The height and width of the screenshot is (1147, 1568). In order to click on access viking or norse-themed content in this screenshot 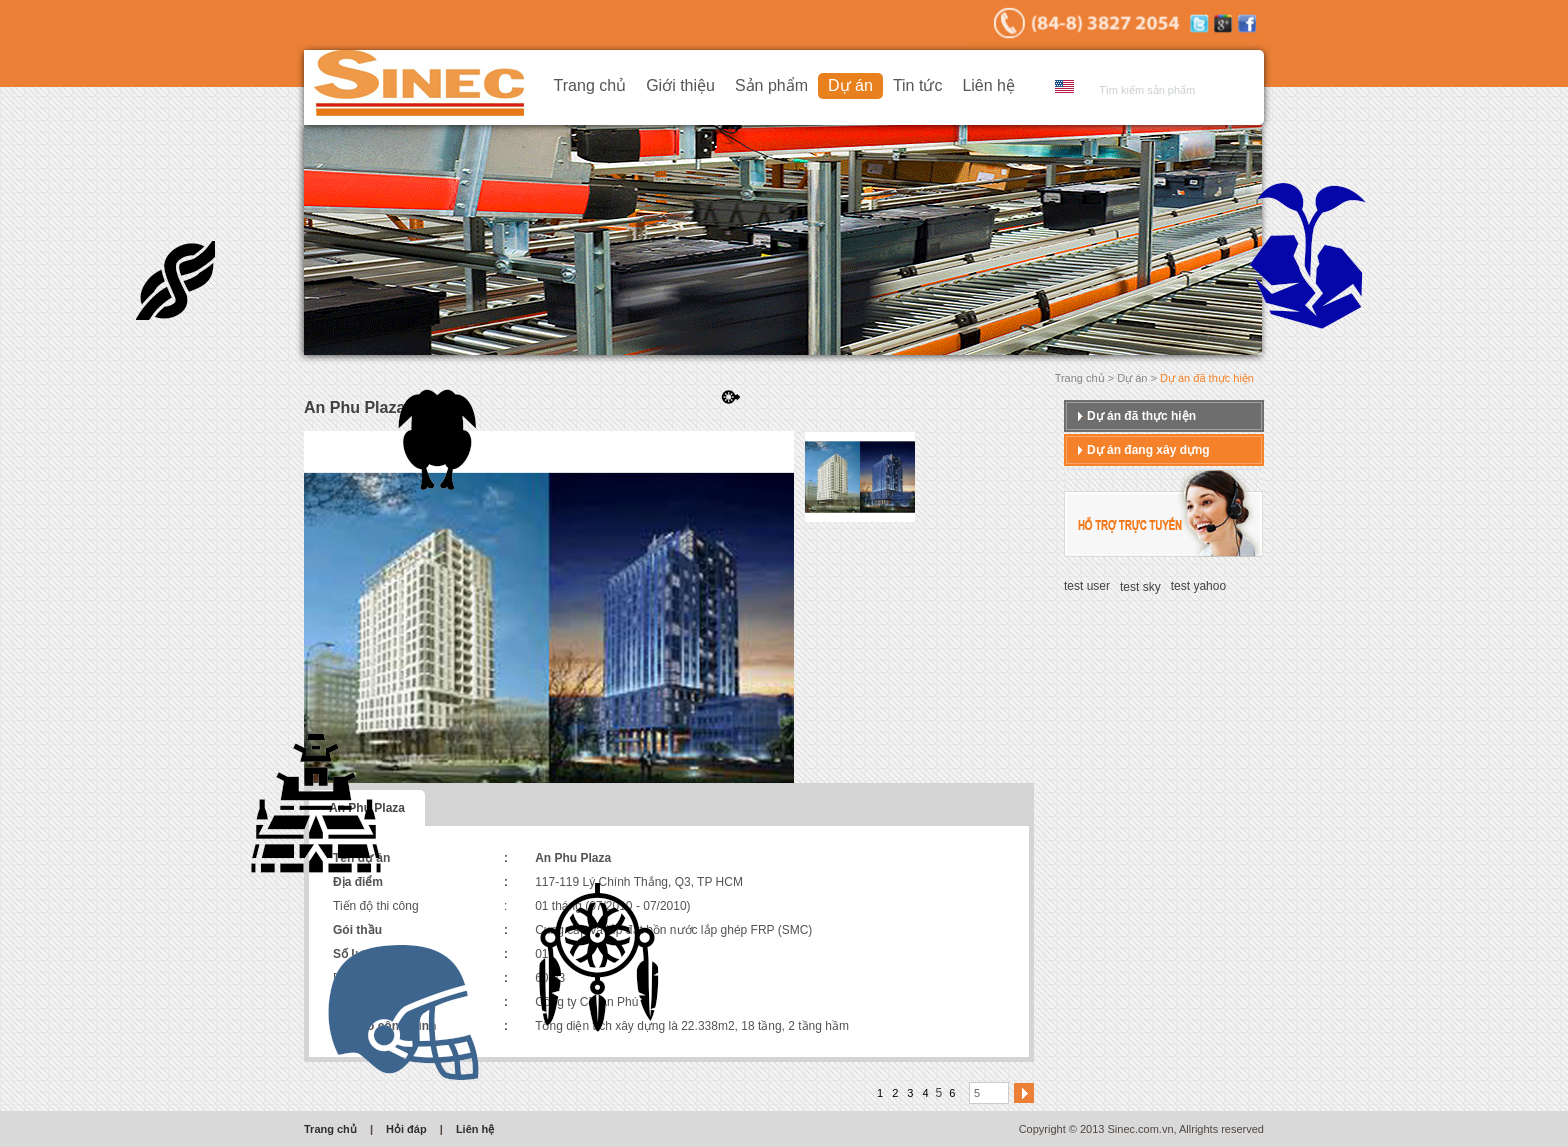, I will do `click(316, 803)`.